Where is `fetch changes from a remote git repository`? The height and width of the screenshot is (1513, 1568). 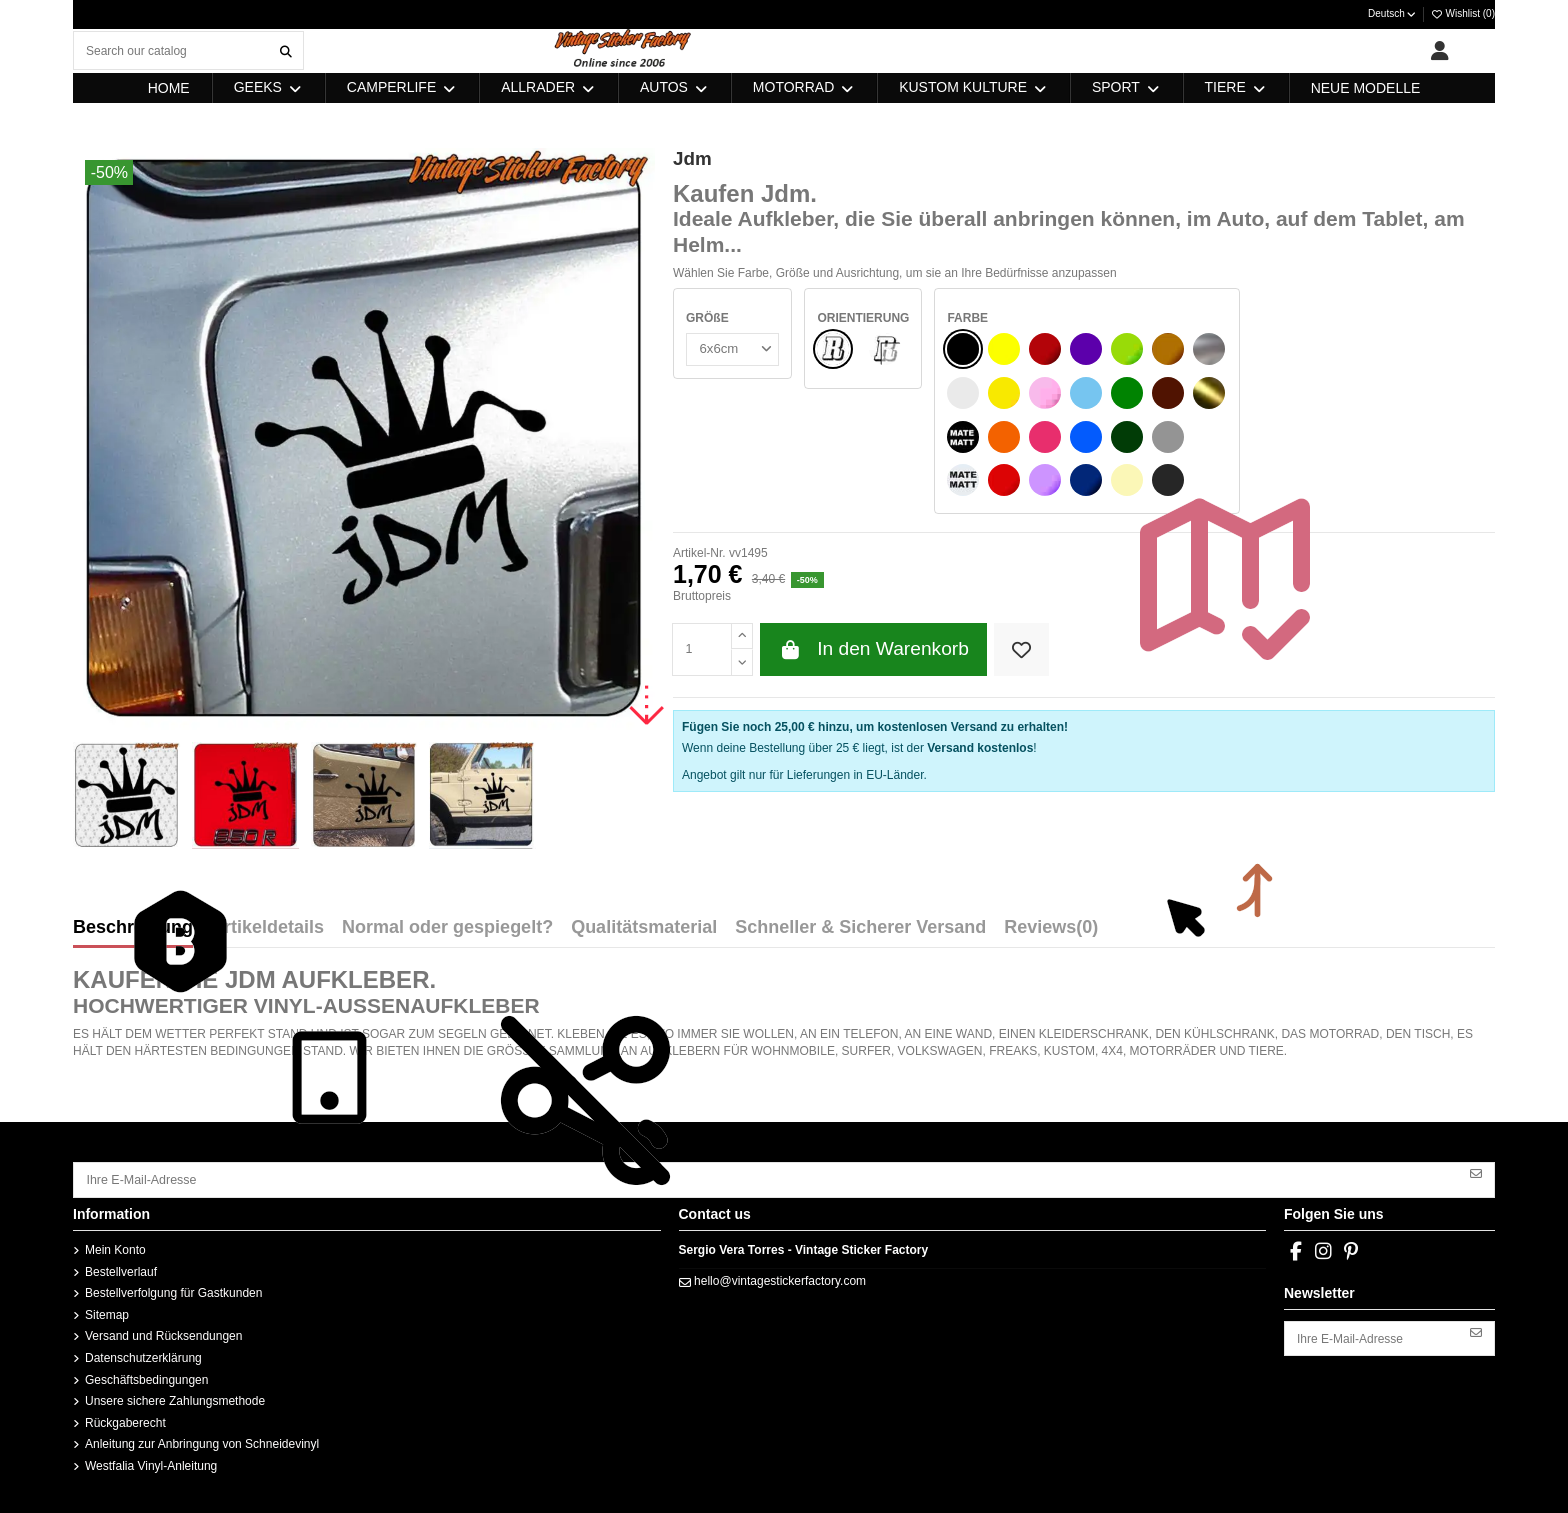 fetch changes from a remote git repository is located at coordinates (645, 705).